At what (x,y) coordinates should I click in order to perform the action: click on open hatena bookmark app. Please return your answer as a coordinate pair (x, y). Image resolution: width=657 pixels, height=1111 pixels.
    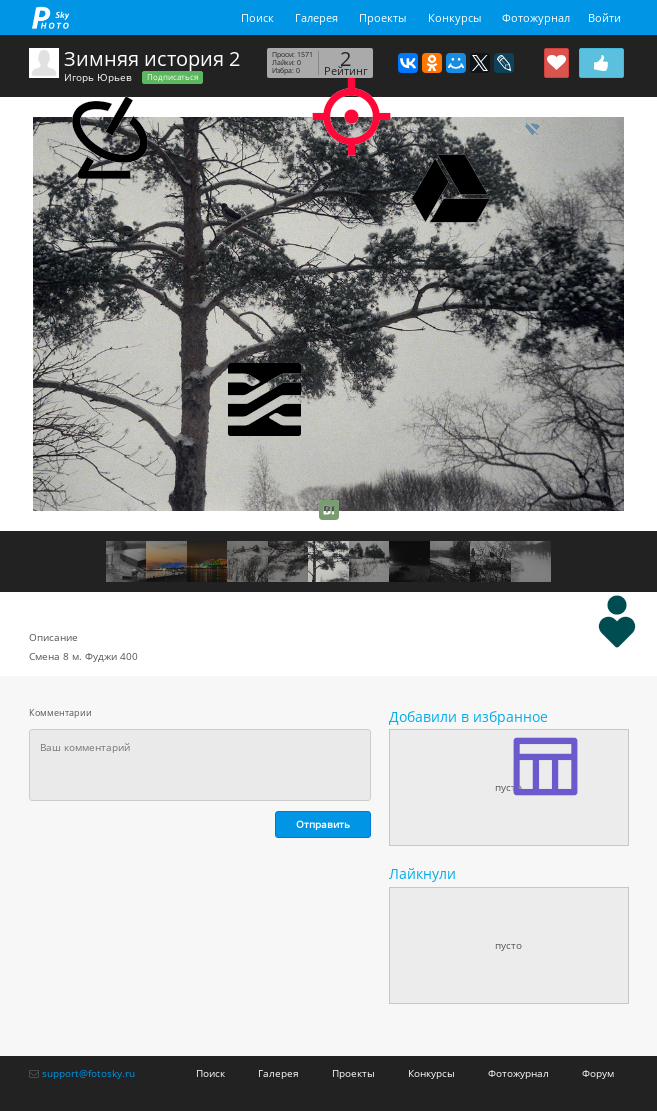
    Looking at the image, I should click on (329, 510).